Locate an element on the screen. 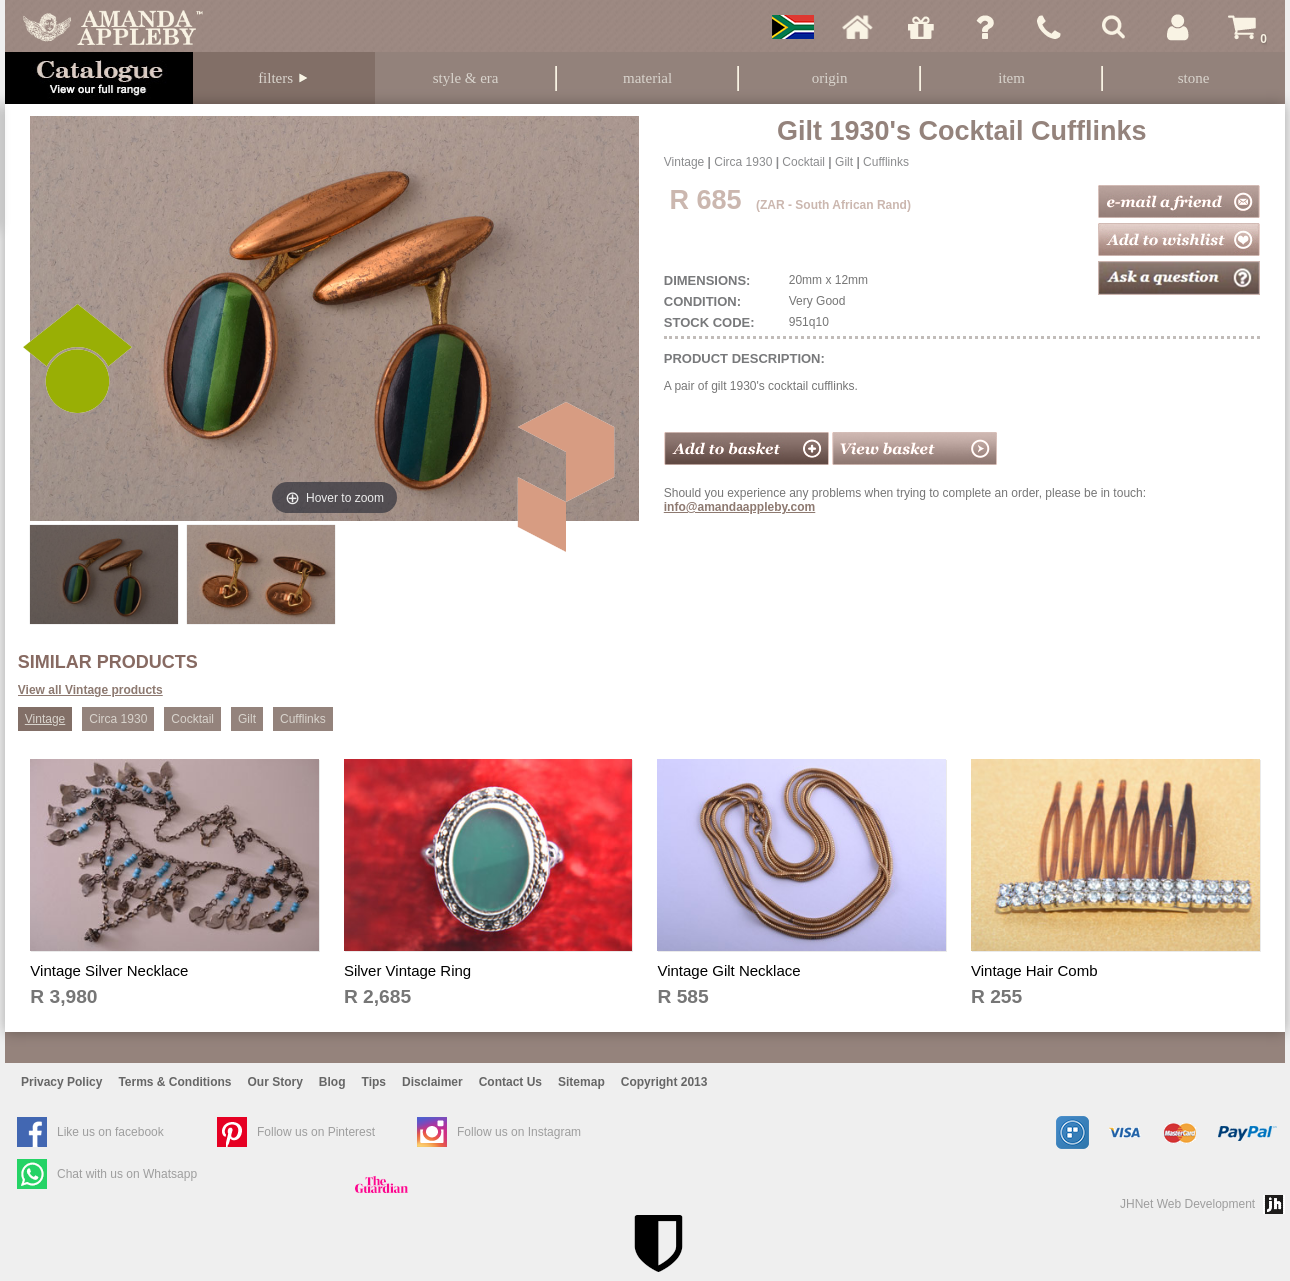 This screenshot has width=1290, height=1281. open The Guardian news app is located at coordinates (381, 1184).